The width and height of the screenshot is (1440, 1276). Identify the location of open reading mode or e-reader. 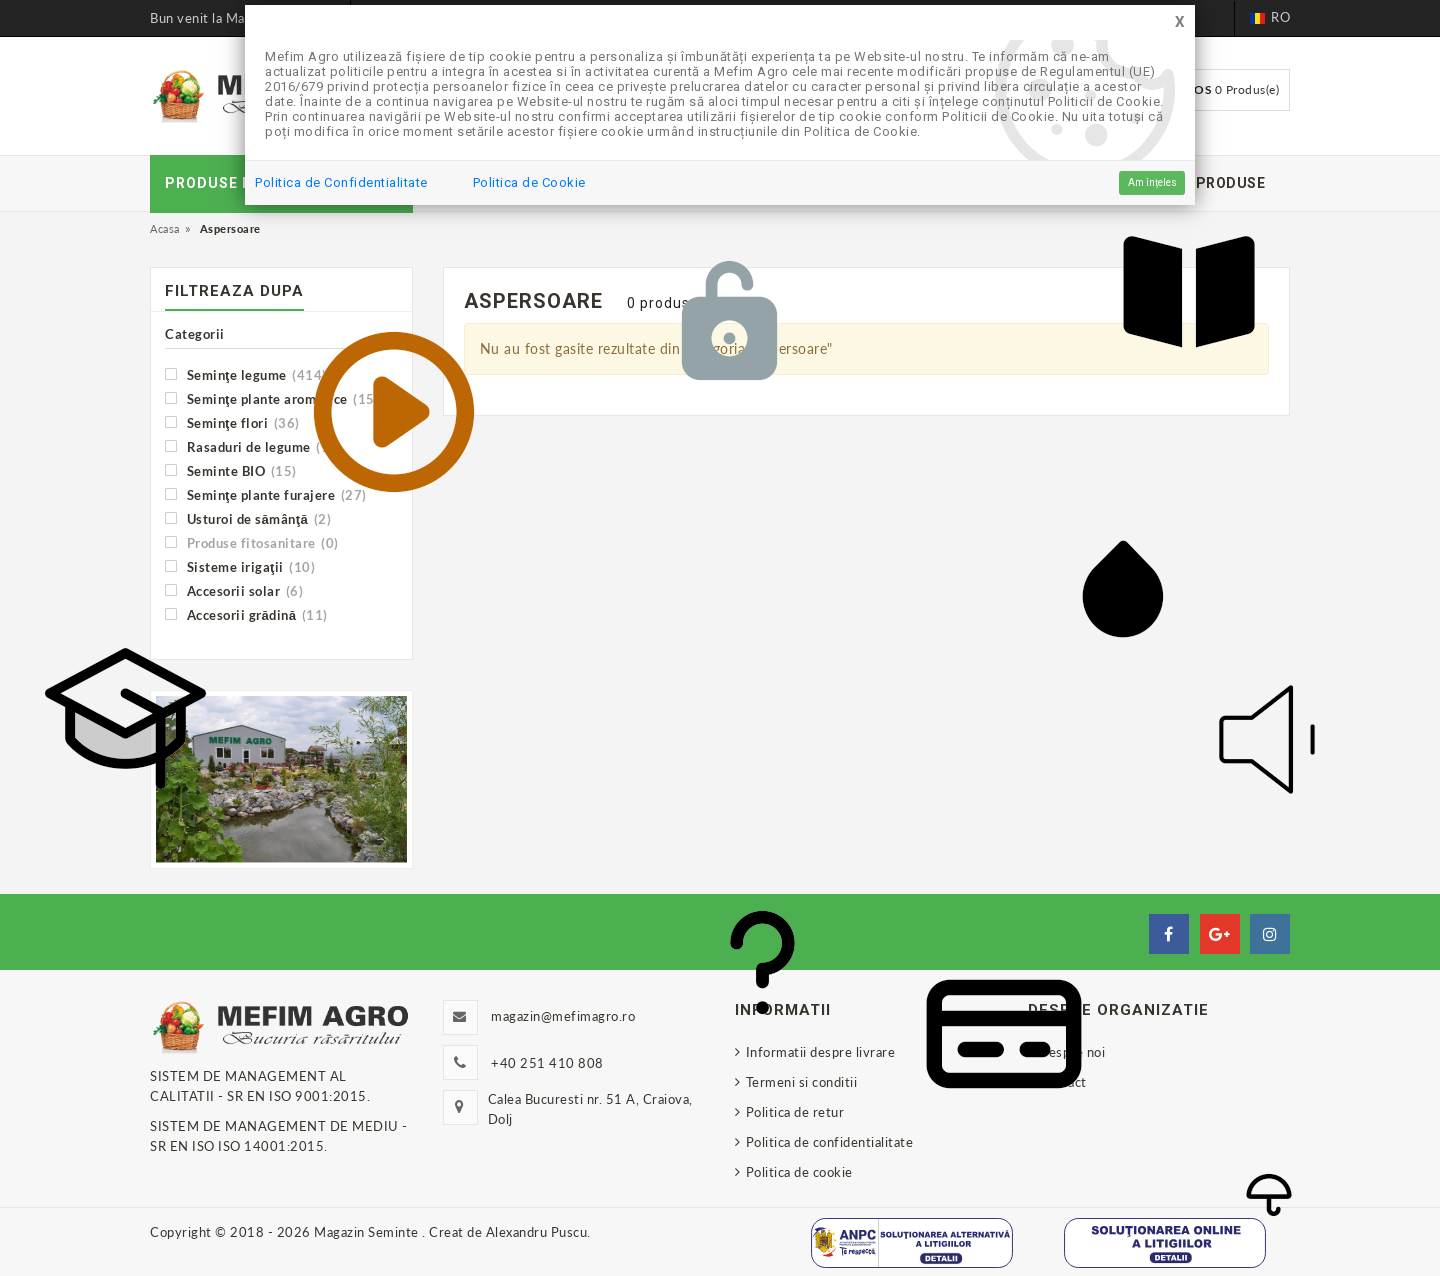
(1189, 291).